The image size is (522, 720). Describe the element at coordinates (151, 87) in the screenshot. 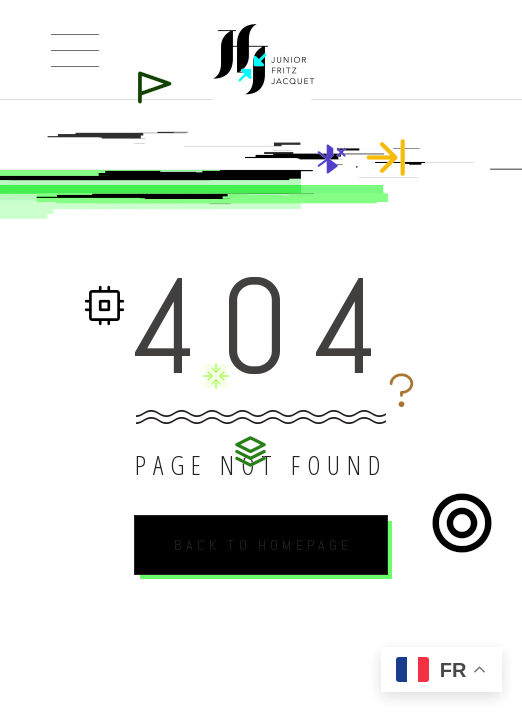

I see `flag or mark an important item` at that location.